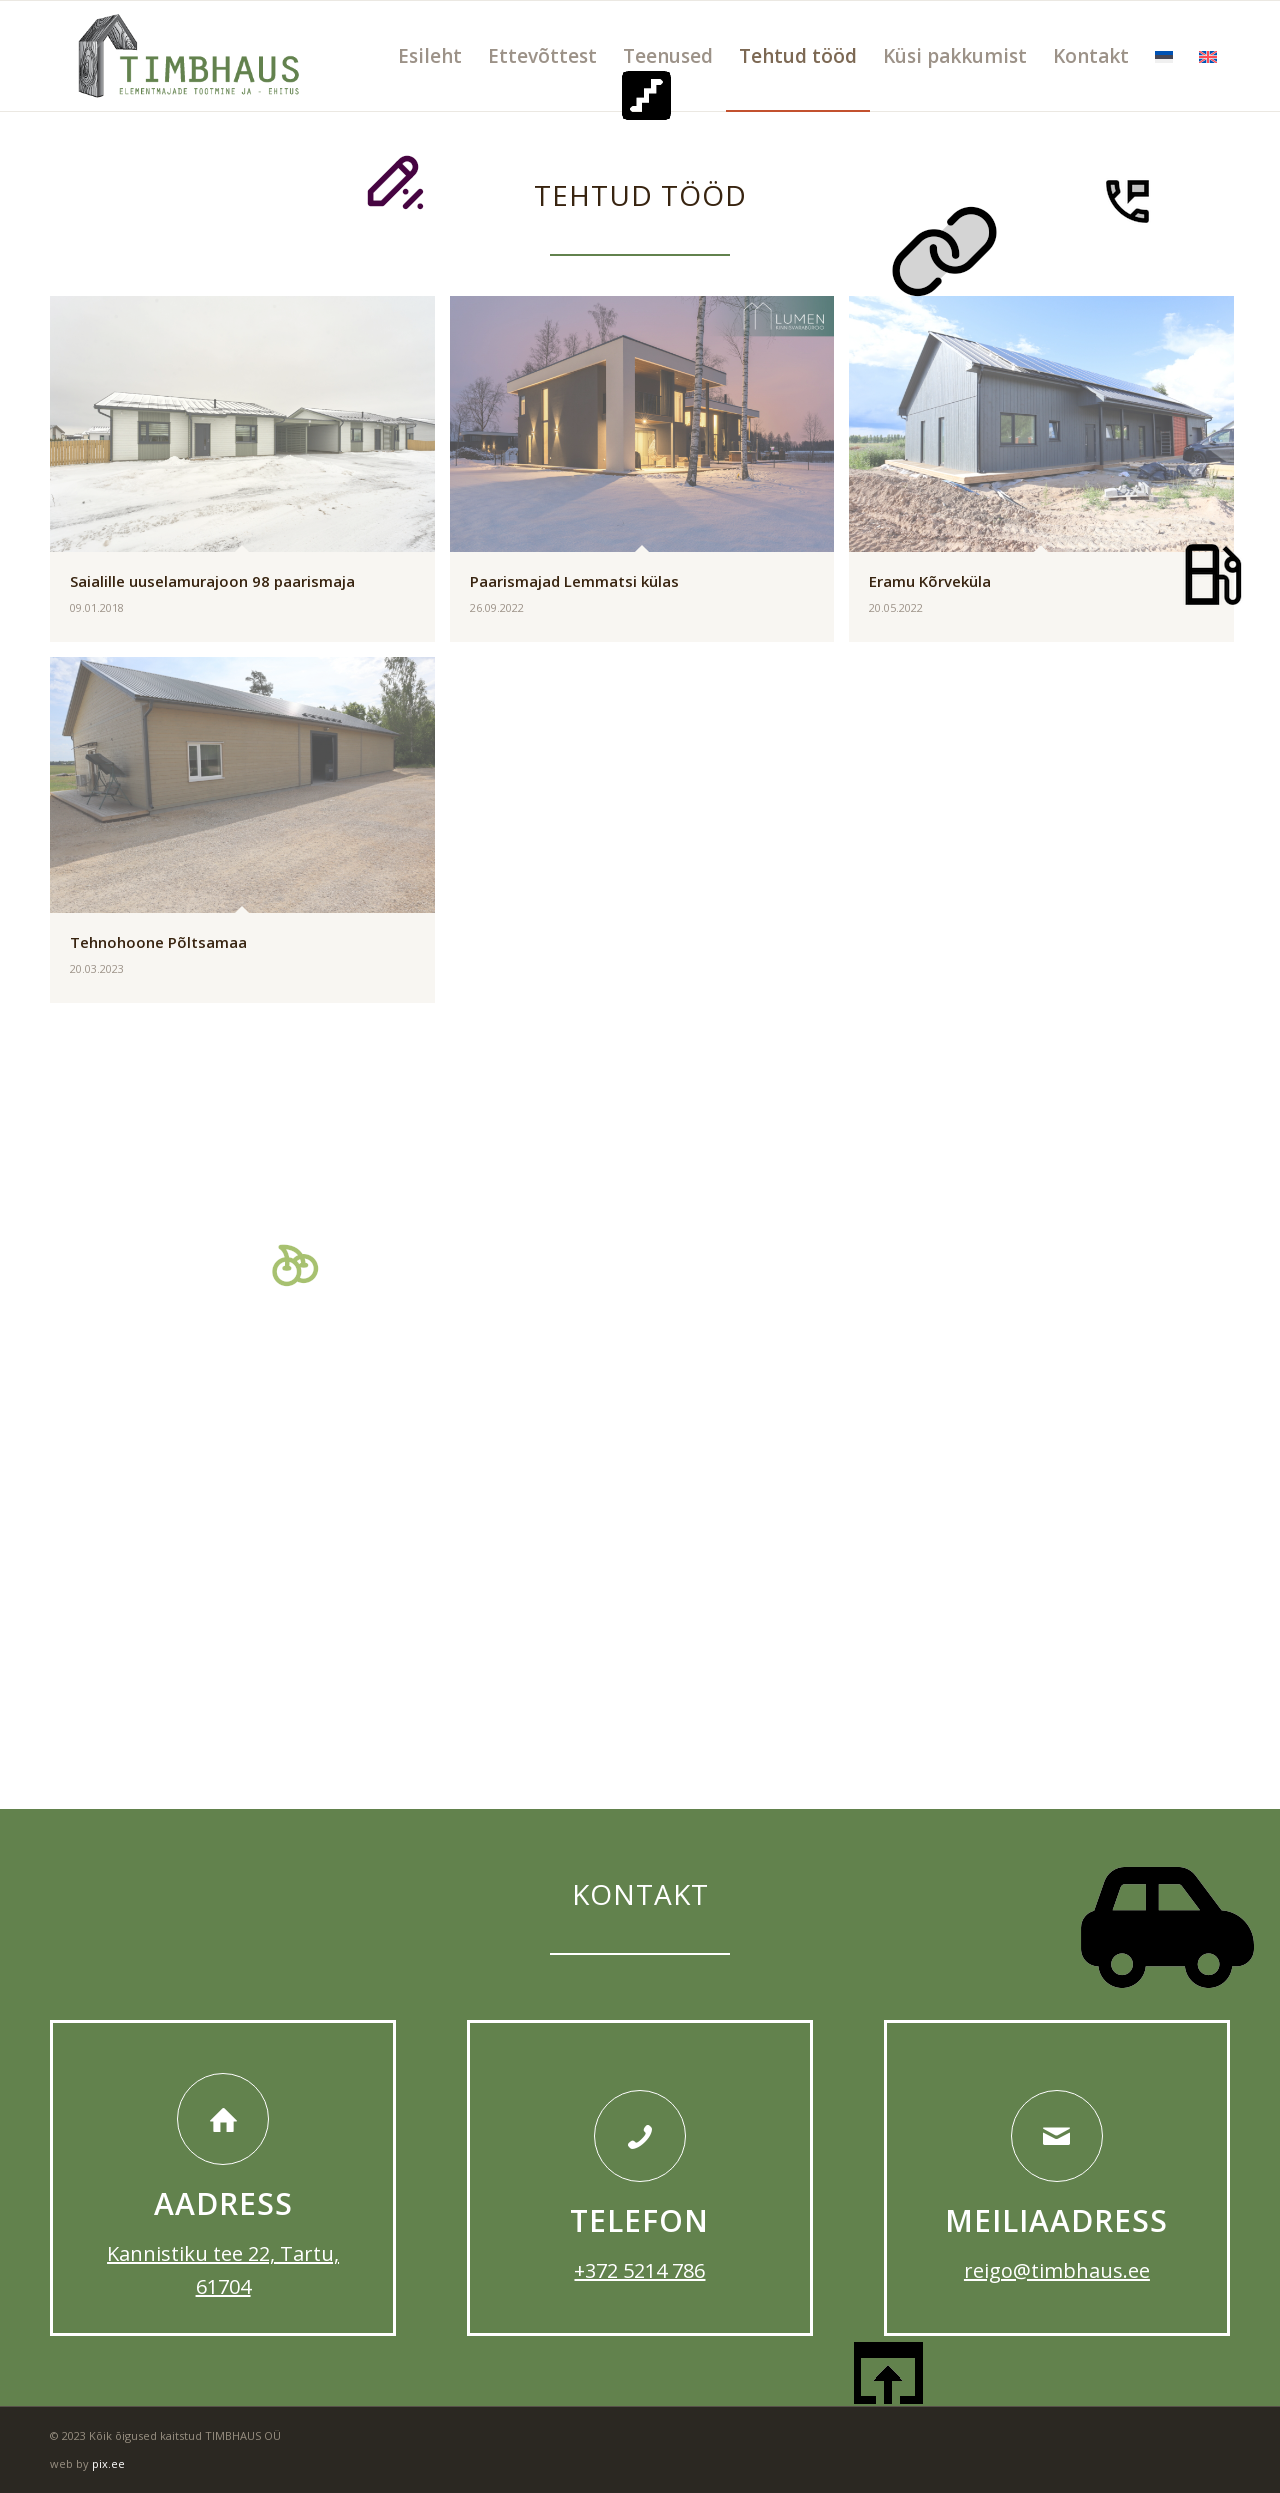  Describe the element at coordinates (394, 180) in the screenshot. I see `edit or apply a discount code` at that location.